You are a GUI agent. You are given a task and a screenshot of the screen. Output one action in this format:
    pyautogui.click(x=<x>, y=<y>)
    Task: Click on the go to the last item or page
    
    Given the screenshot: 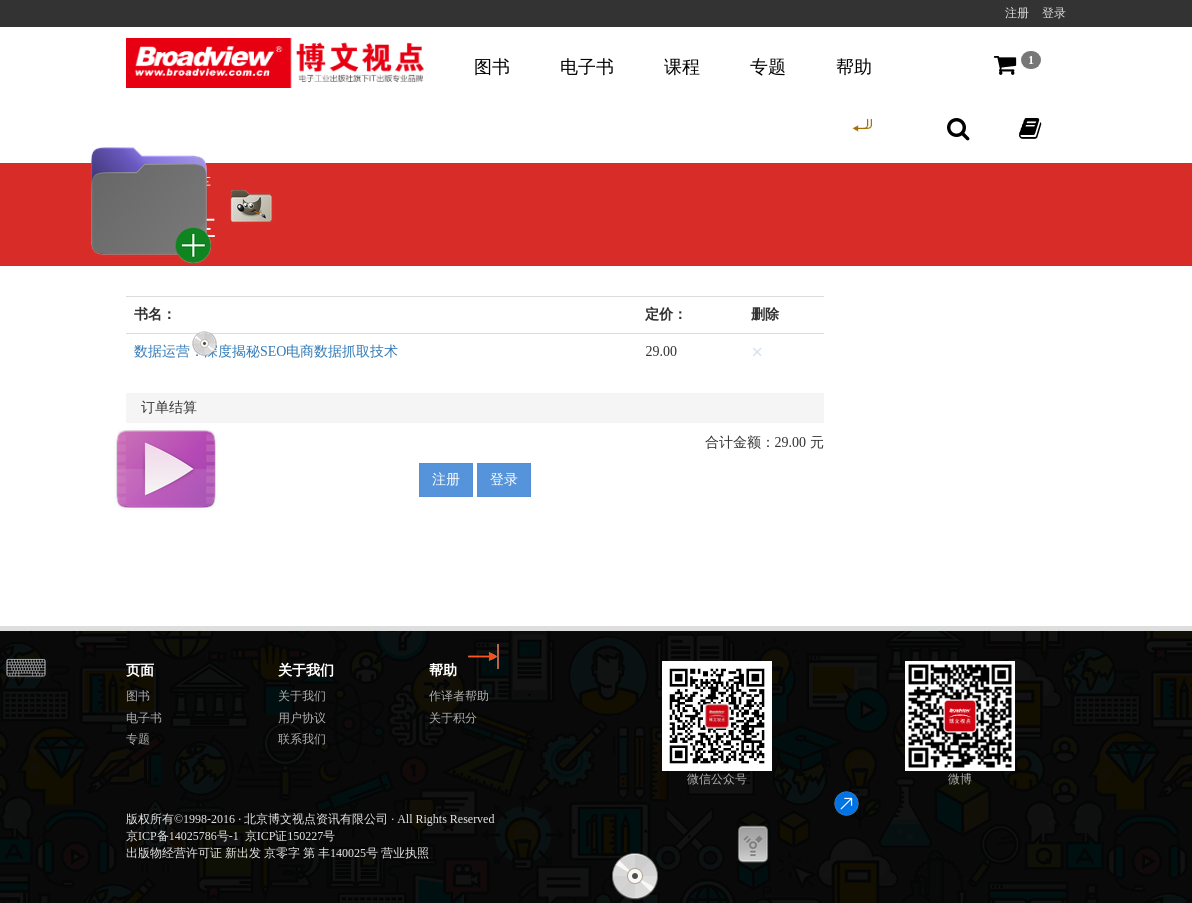 What is the action you would take?
    pyautogui.click(x=483, y=656)
    